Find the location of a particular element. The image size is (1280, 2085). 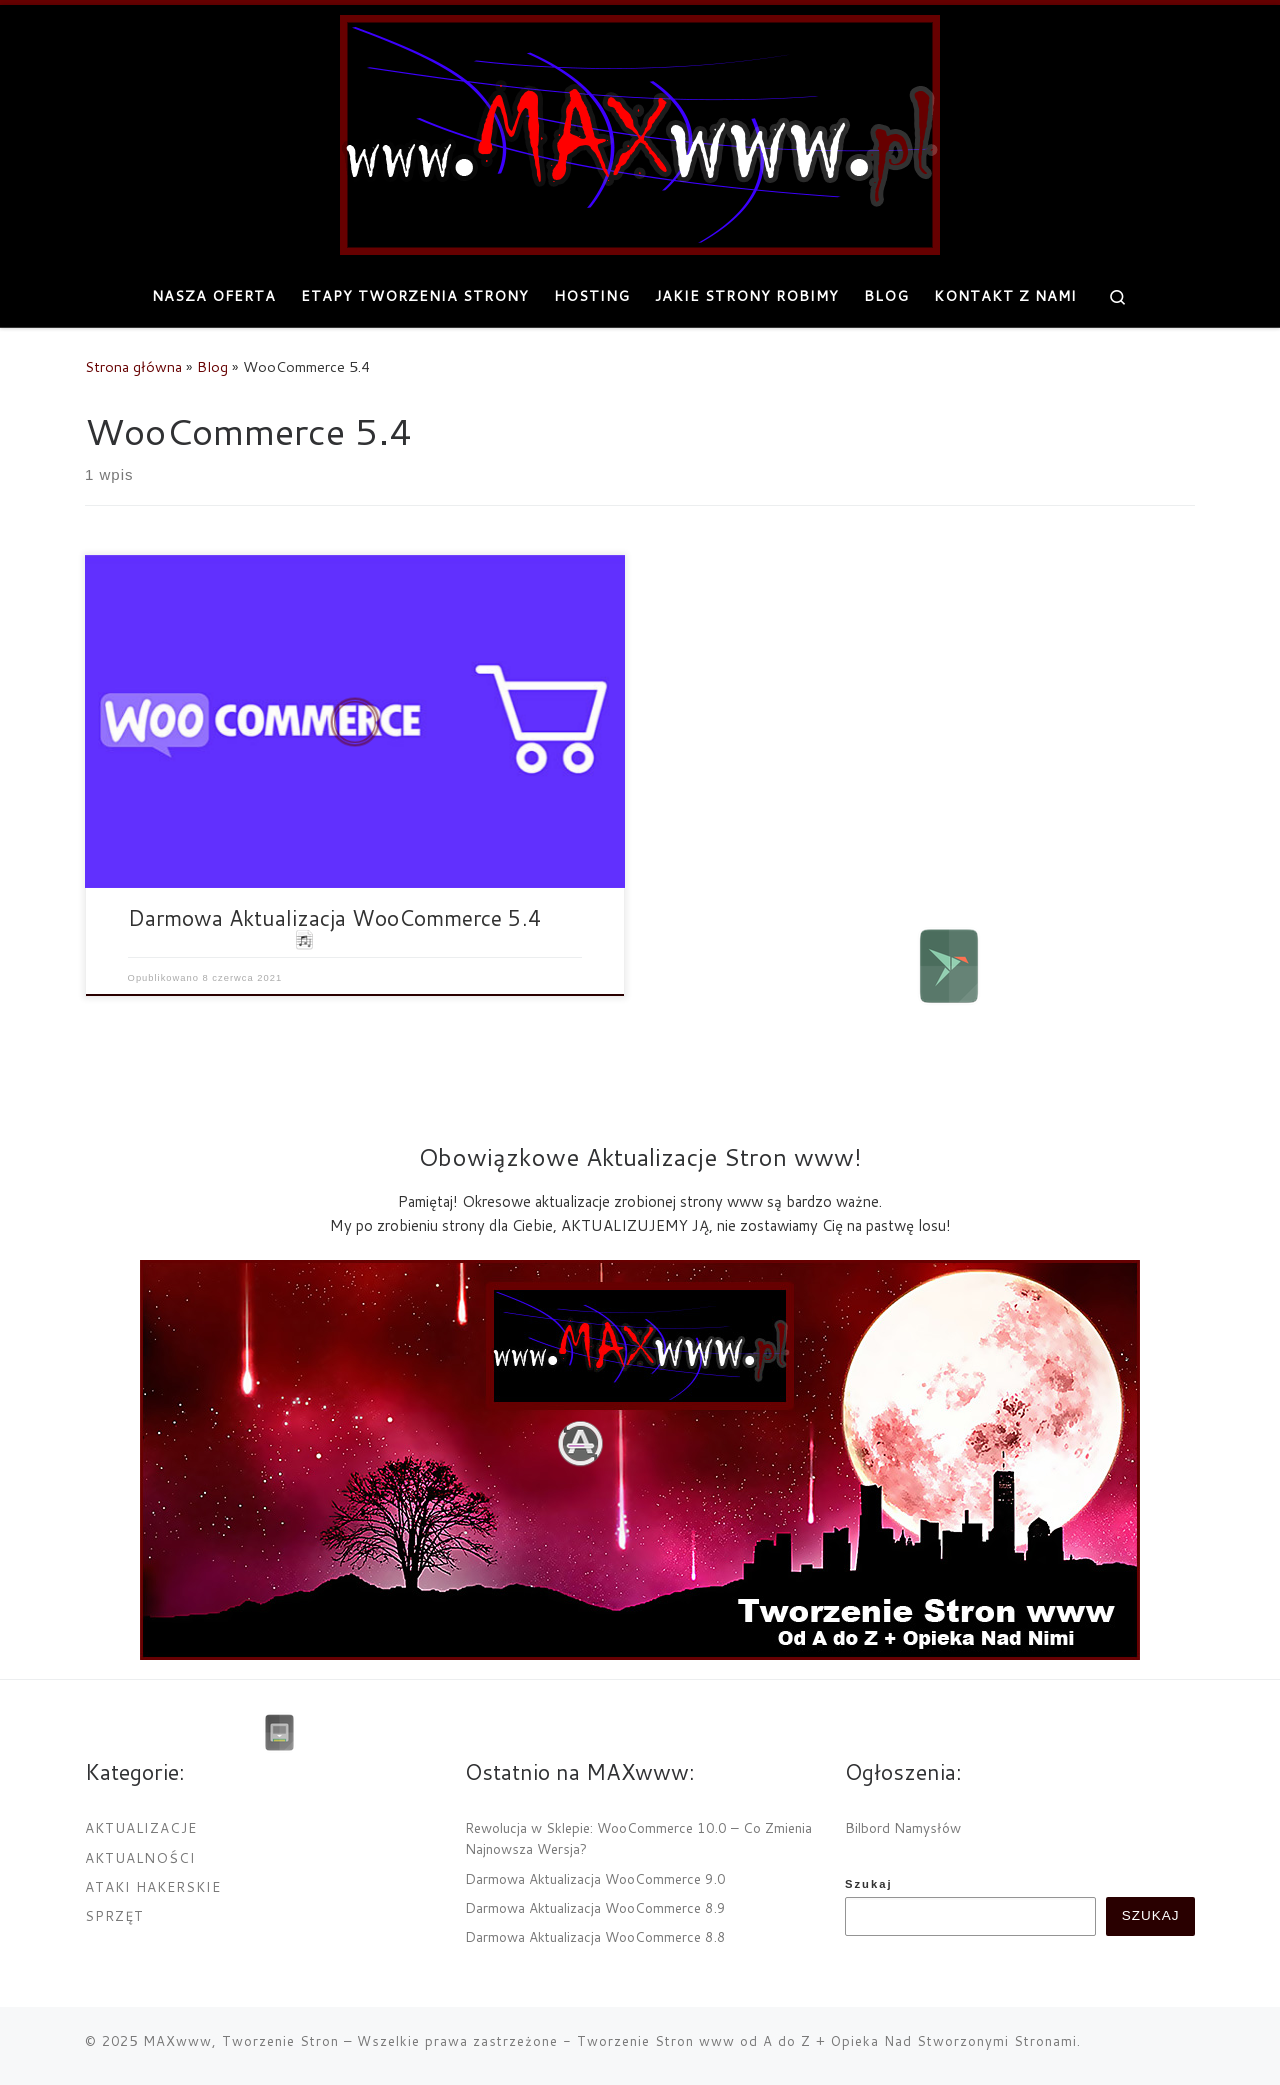

open the software update manager is located at coordinates (580, 1443).